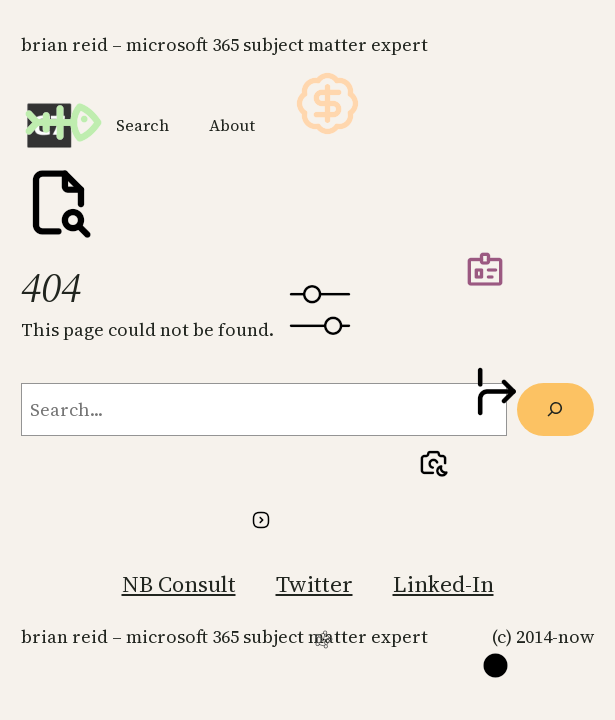 The height and width of the screenshot is (720, 615). Describe the element at coordinates (323, 639) in the screenshot. I see `access fediverse or federated social networks` at that location.